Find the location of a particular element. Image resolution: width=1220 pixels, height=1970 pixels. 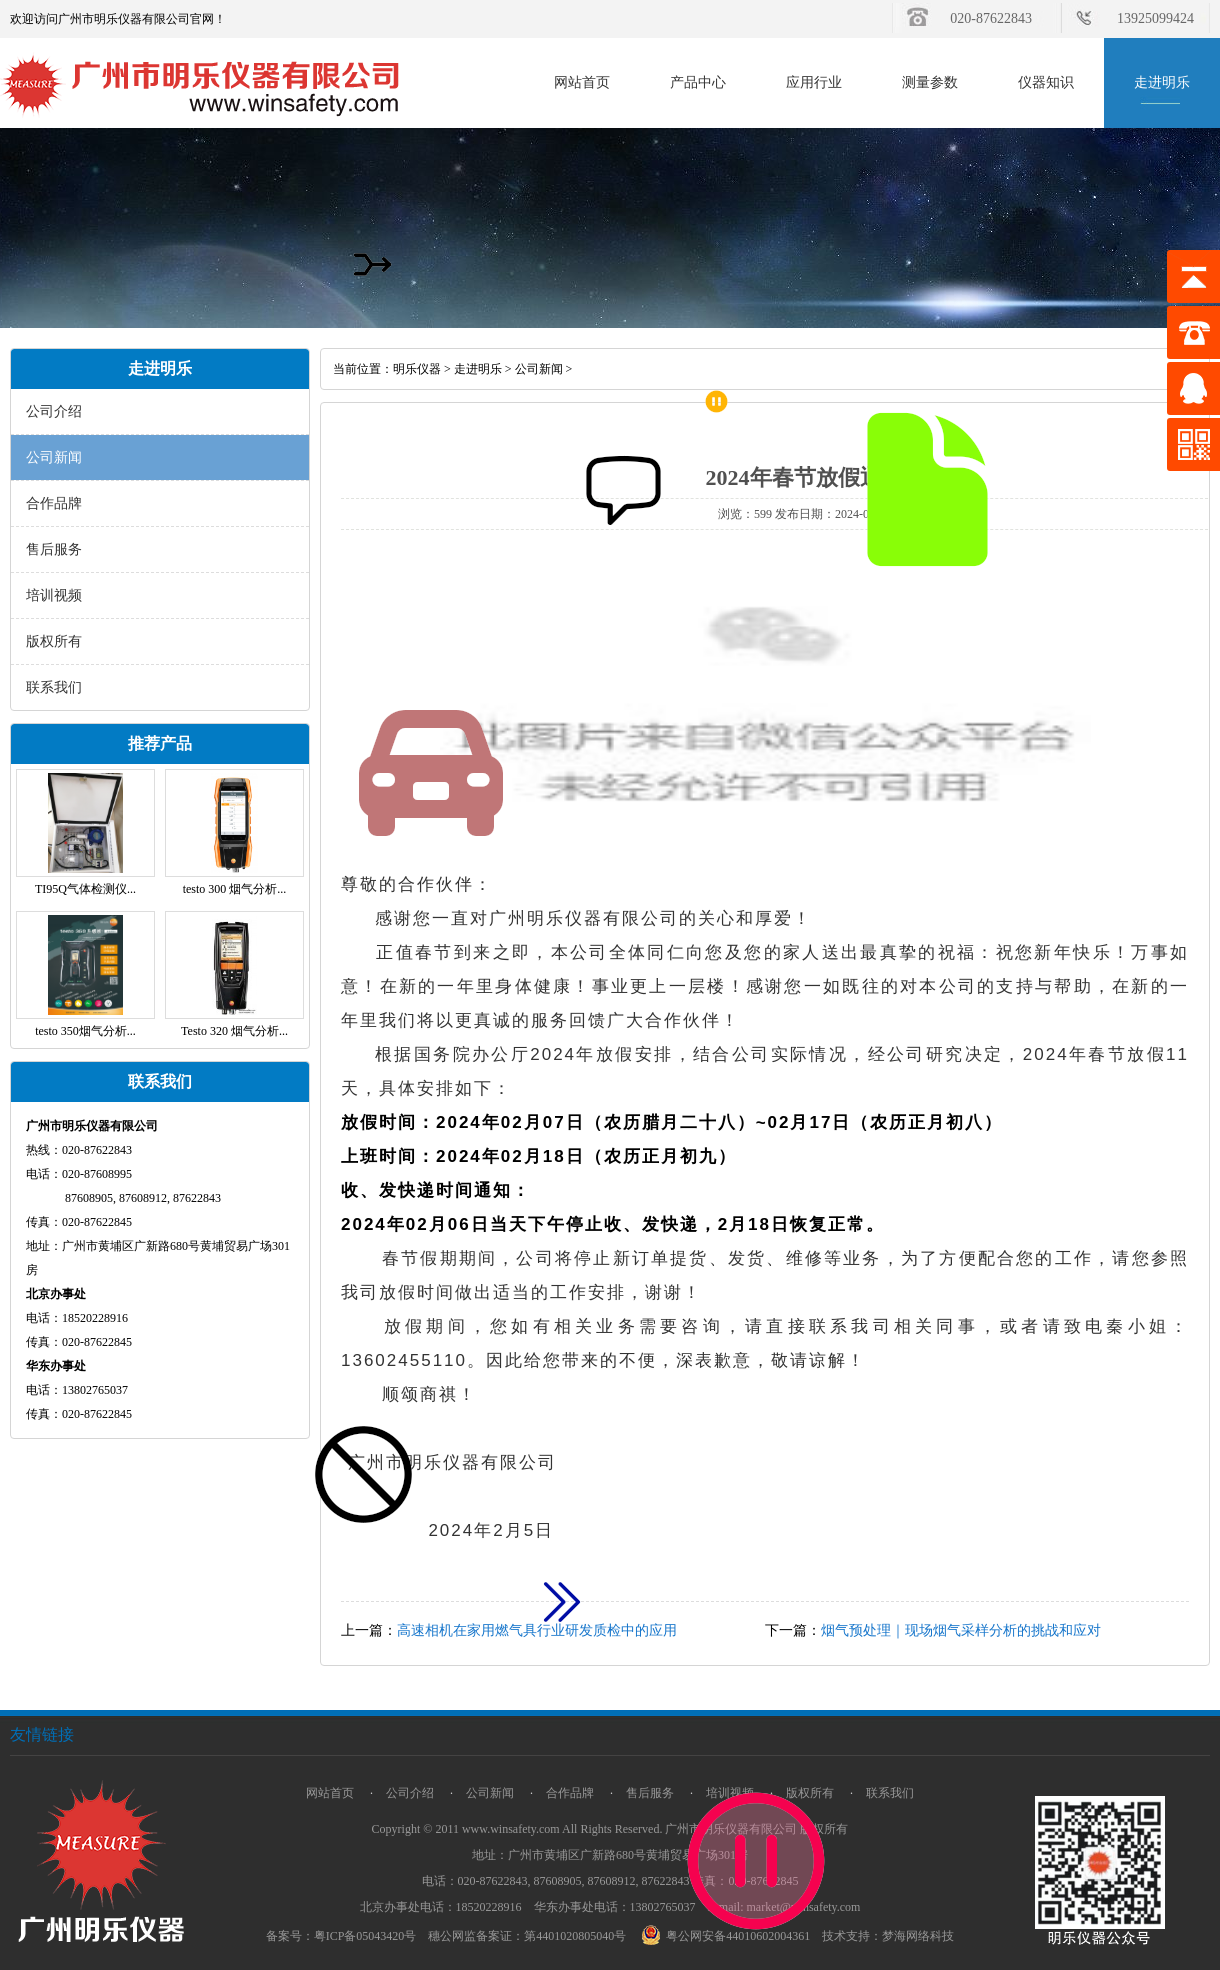

view document or file is located at coordinates (927, 489).